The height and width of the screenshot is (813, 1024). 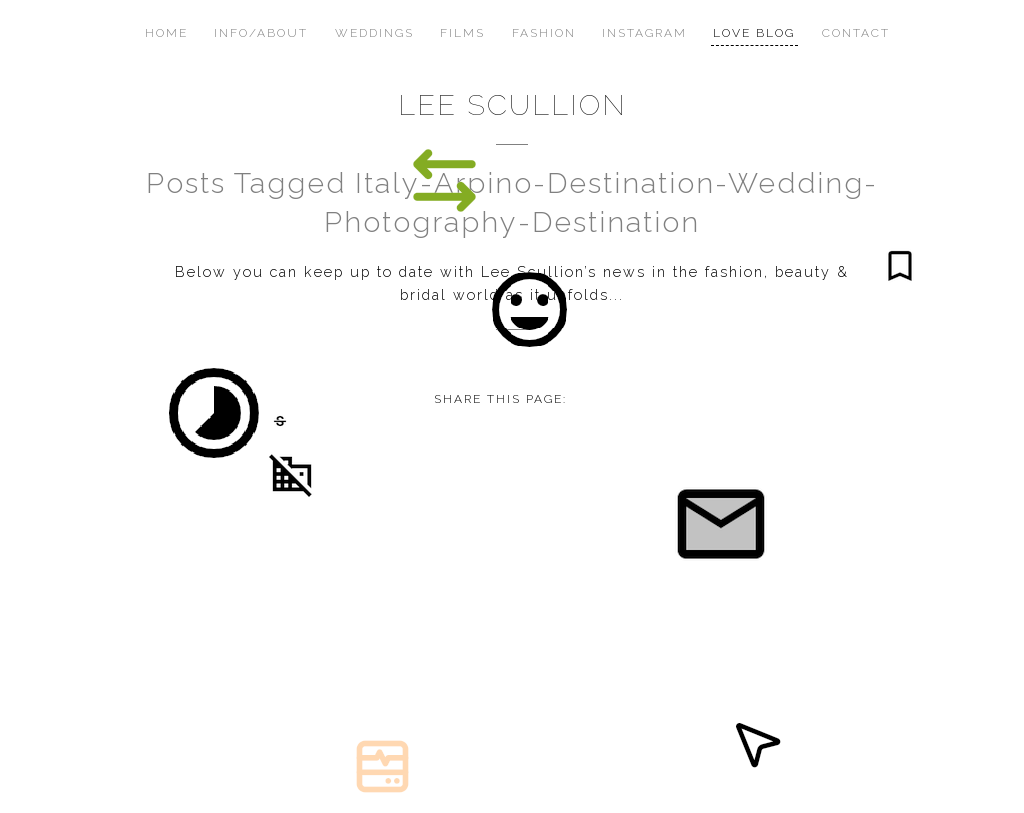 I want to click on view heart rate or vital signs data, so click(x=382, y=766).